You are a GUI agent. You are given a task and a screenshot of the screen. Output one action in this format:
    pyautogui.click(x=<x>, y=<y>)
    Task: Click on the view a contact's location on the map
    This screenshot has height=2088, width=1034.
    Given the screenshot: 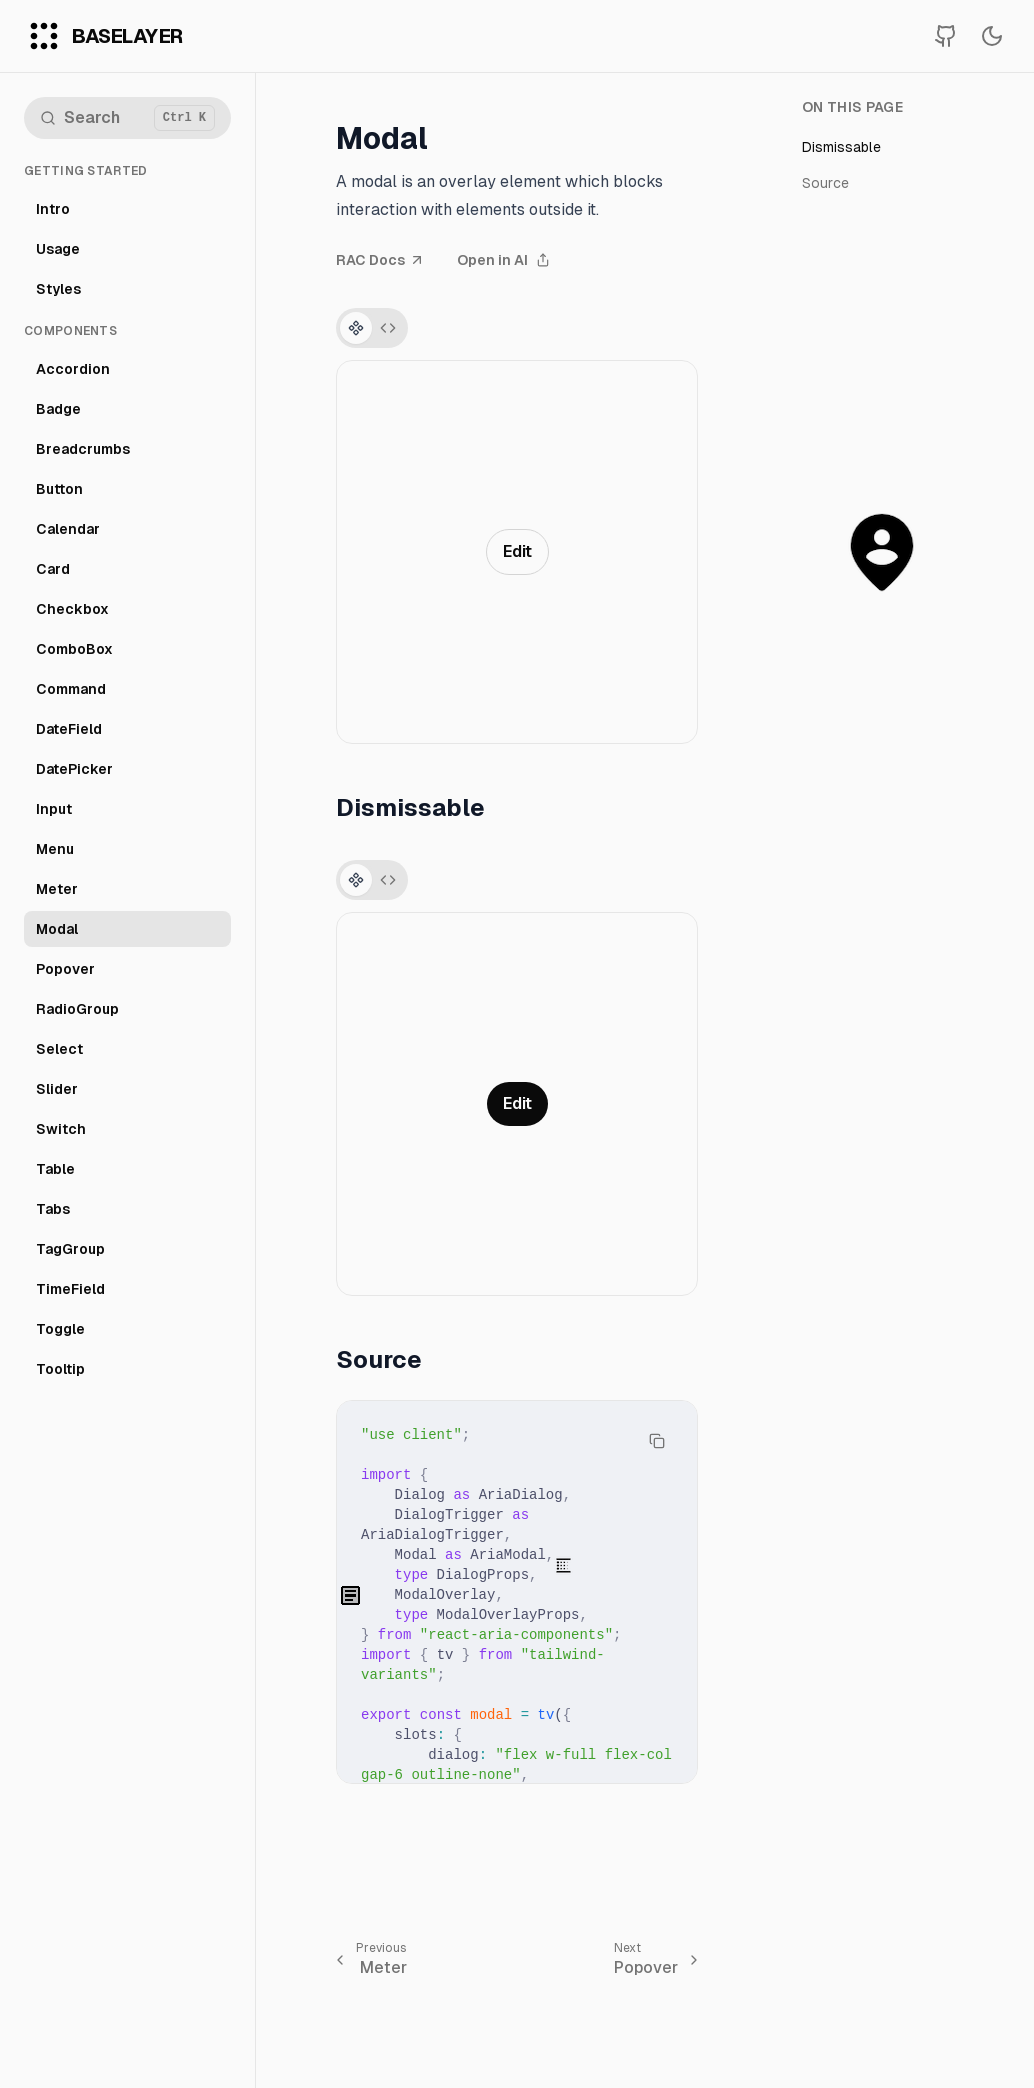 What is the action you would take?
    pyautogui.click(x=882, y=553)
    